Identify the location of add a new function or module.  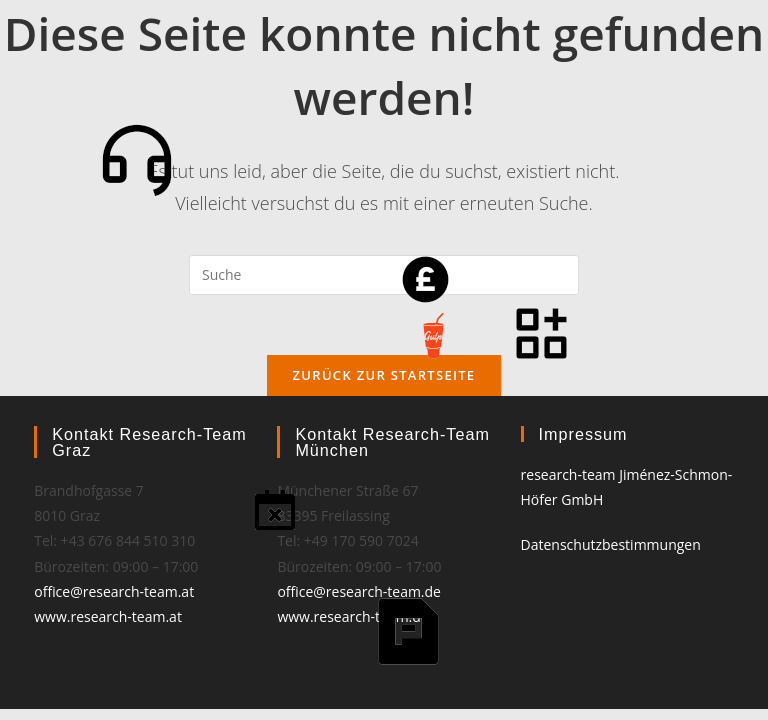
(541, 333).